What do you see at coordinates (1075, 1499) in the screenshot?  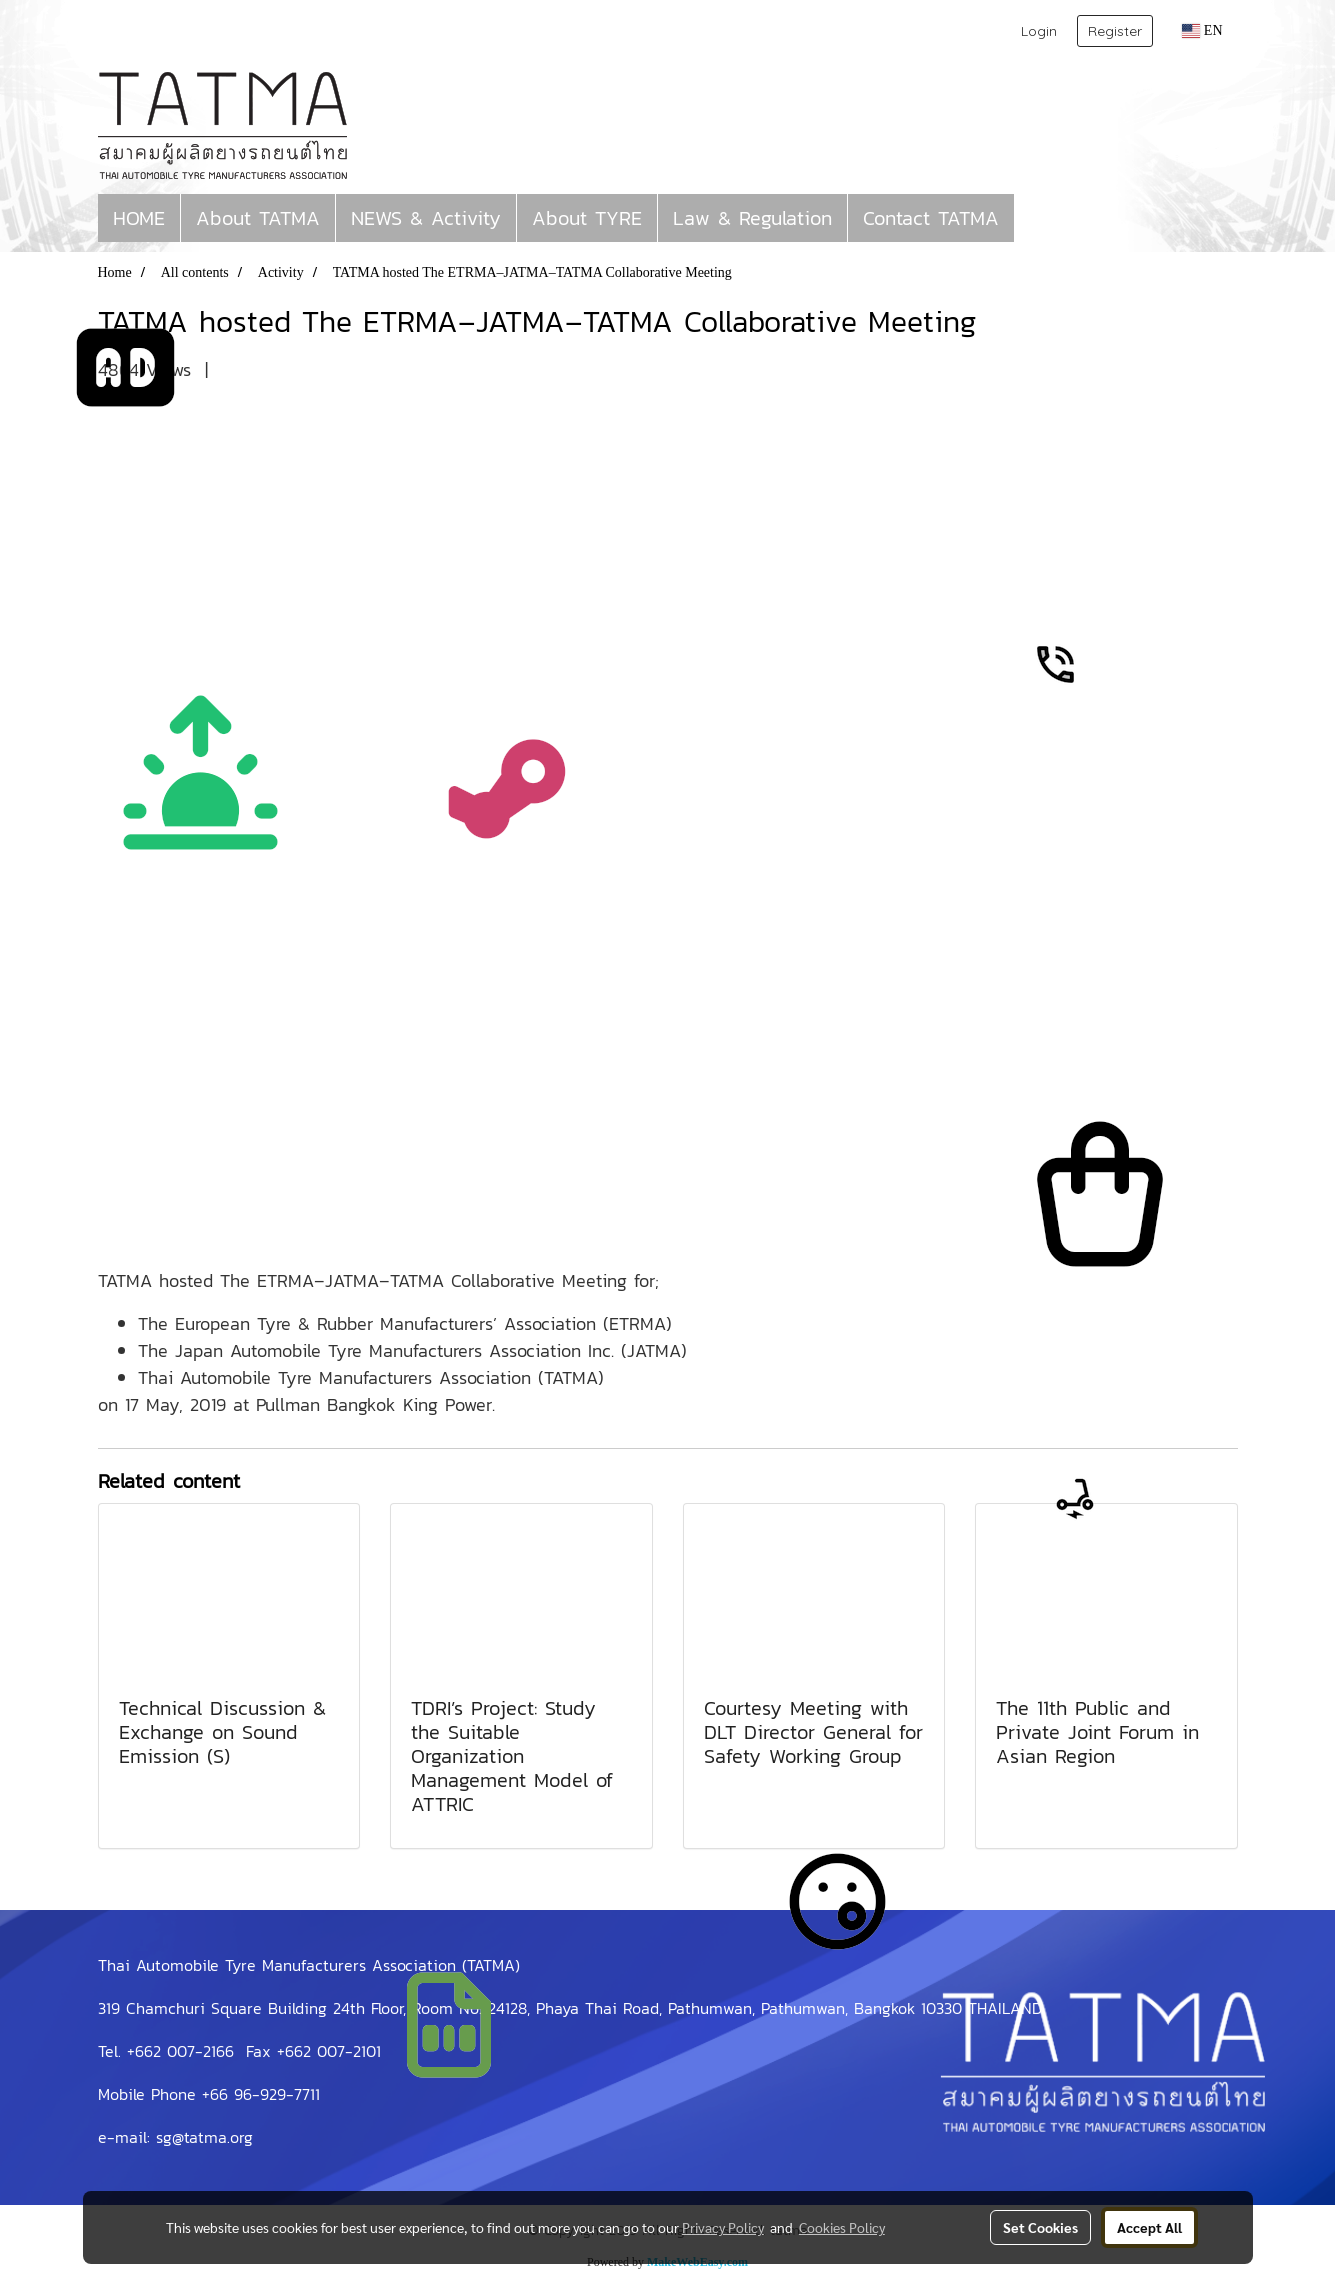 I see `find nearby electric scooter rentals` at bounding box center [1075, 1499].